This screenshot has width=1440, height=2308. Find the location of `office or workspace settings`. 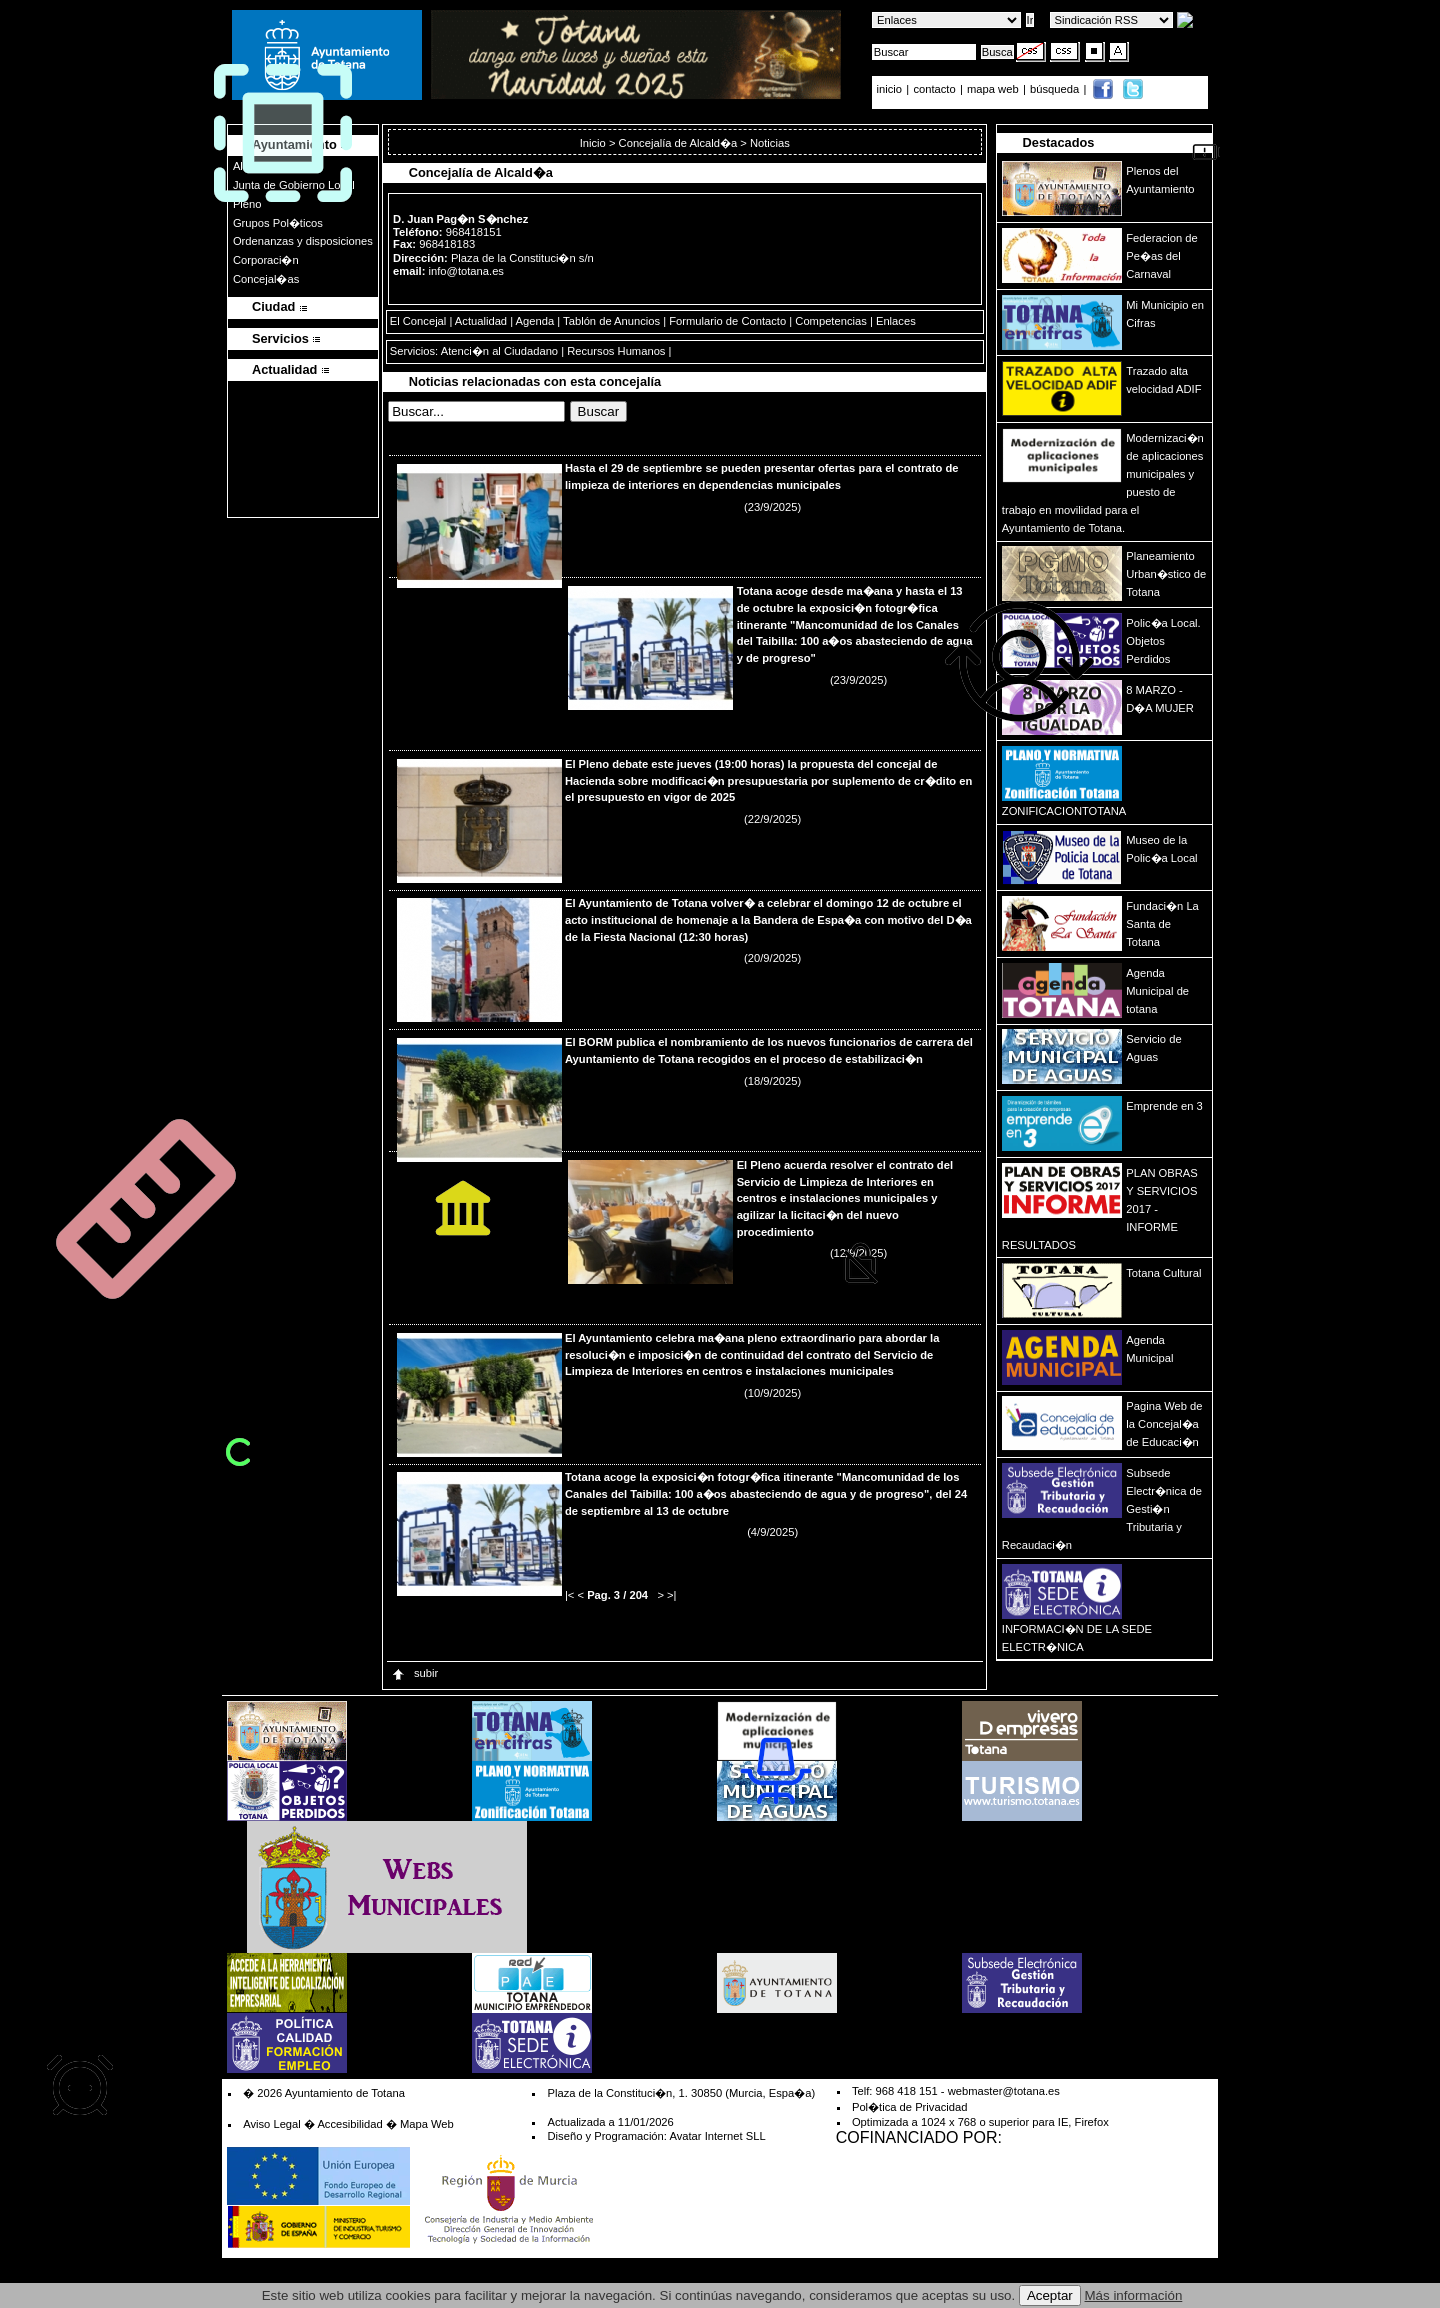

office or workspace settings is located at coordinates (776, 1771).